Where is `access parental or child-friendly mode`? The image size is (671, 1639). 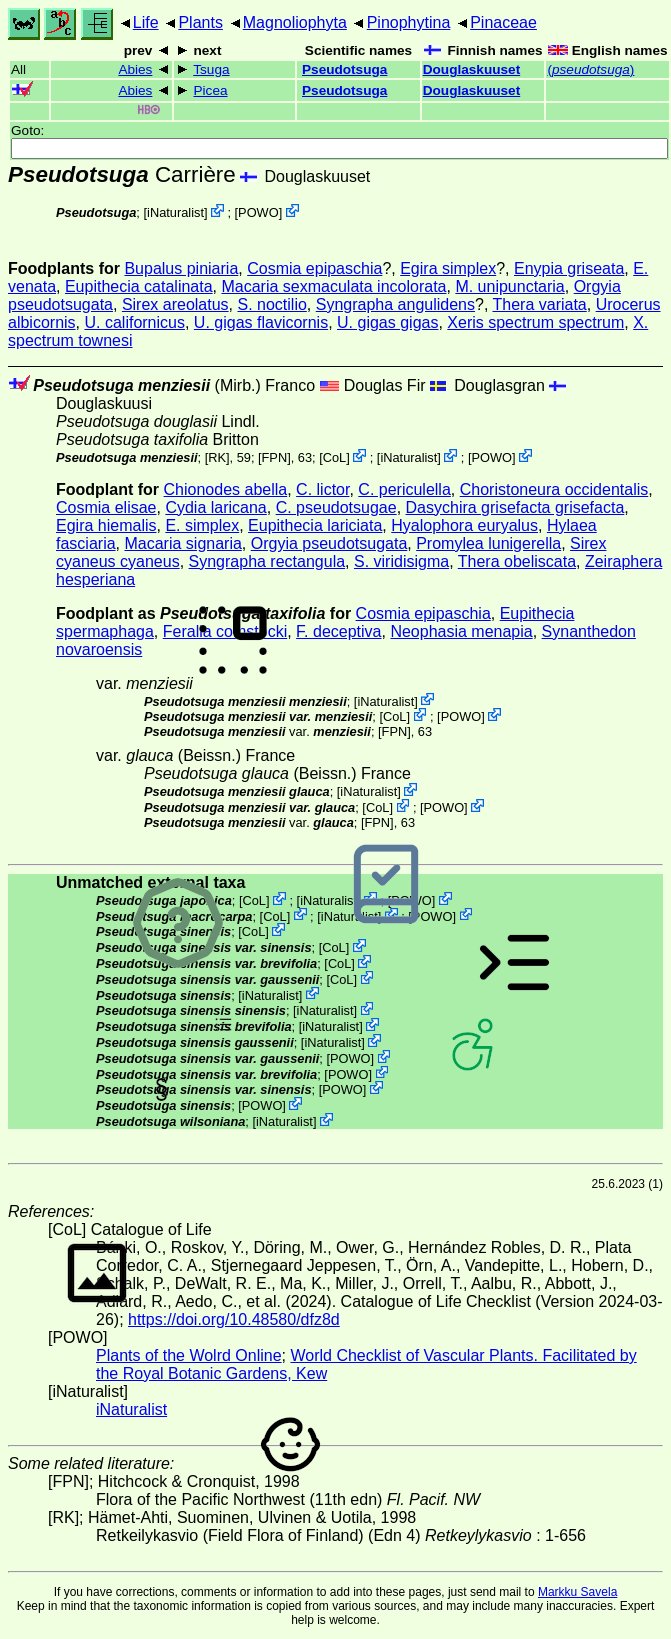 access parental or child-friendly mode is located at coordinates (290, 1444).